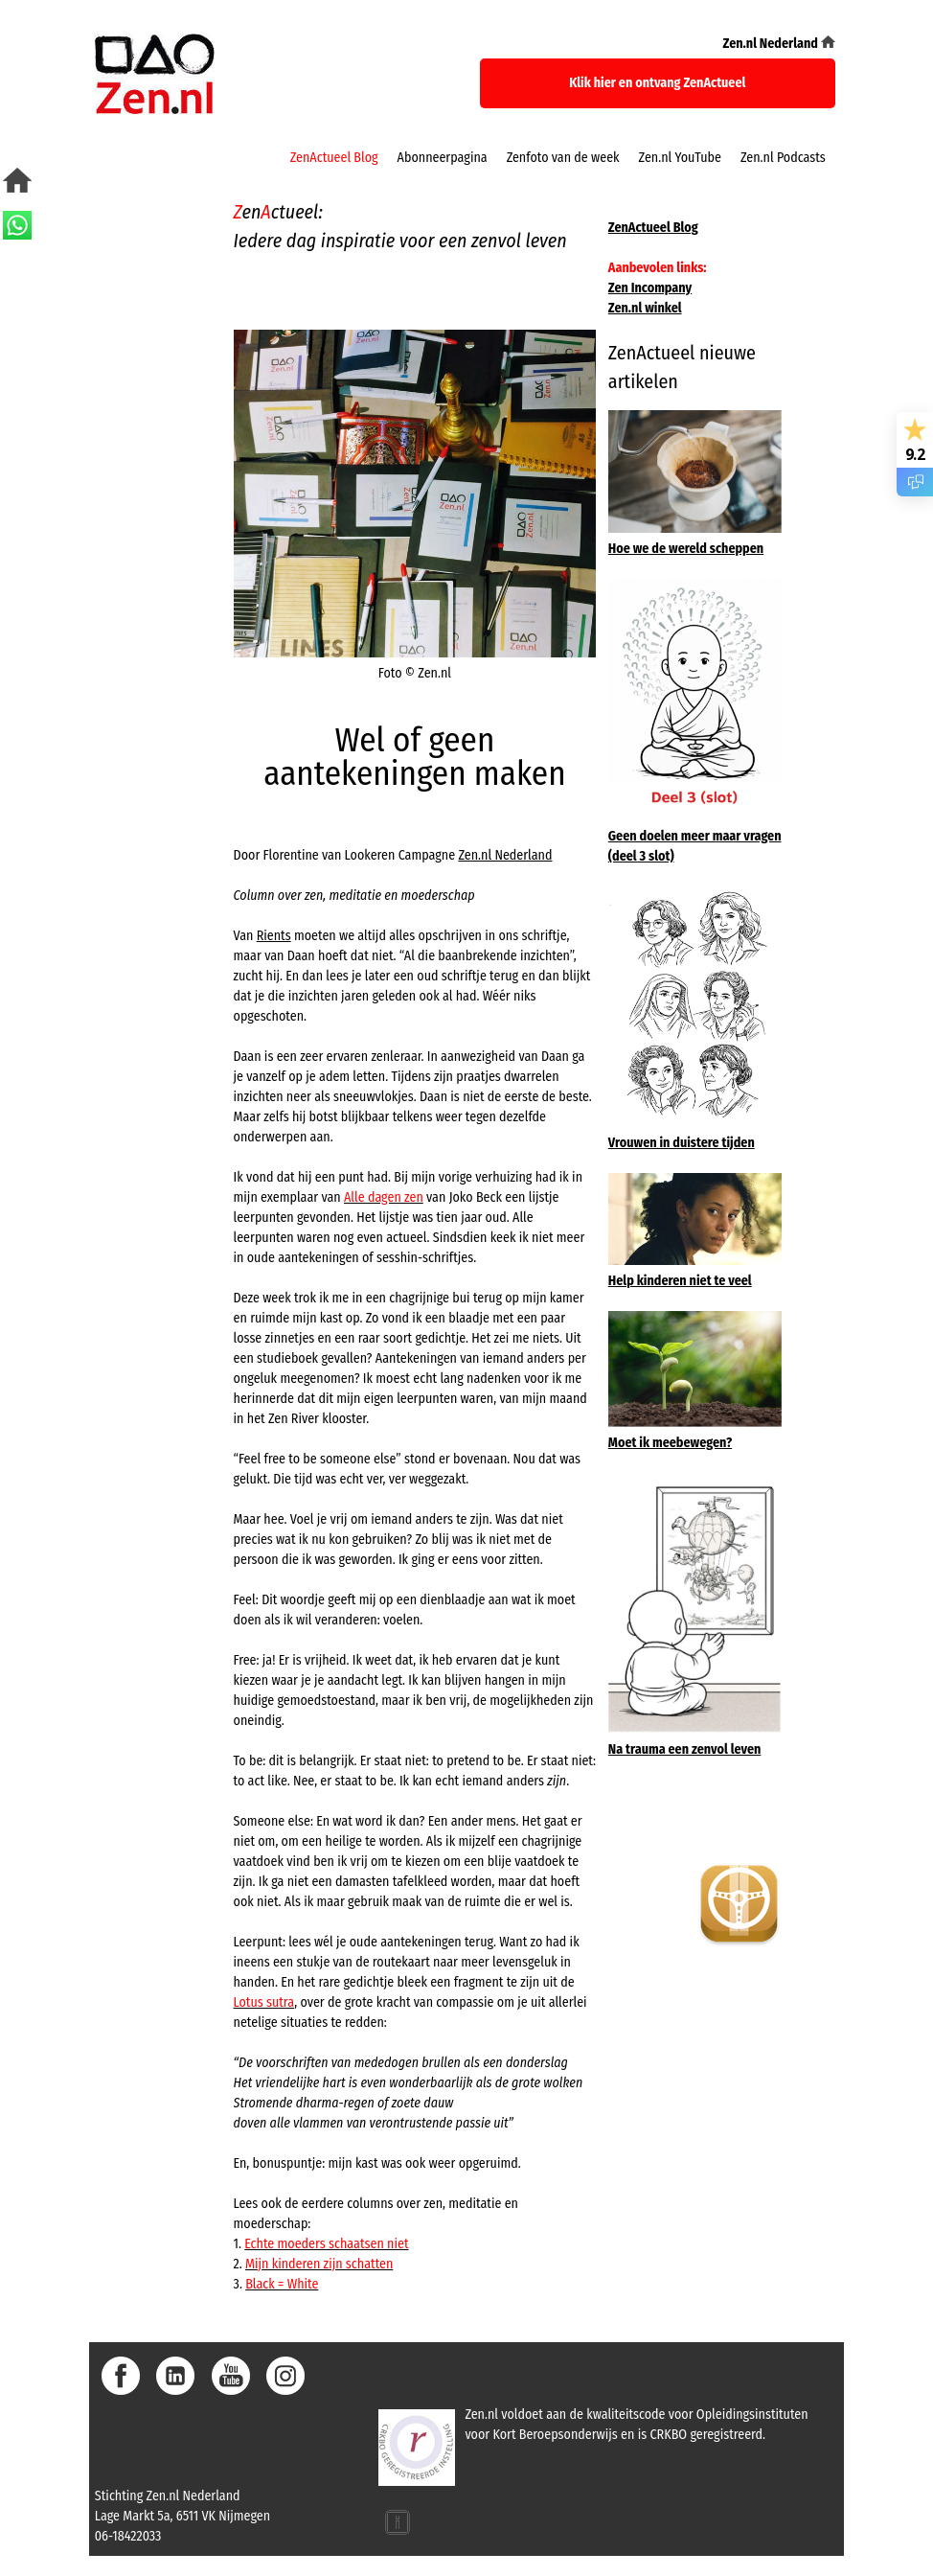 Image resolution: width=933 pixels, height=2576 pixels. What do you see at coordinates (398, 2522) in the screenshot?
I see `view system information or details` at bounding box center [398, 2522].